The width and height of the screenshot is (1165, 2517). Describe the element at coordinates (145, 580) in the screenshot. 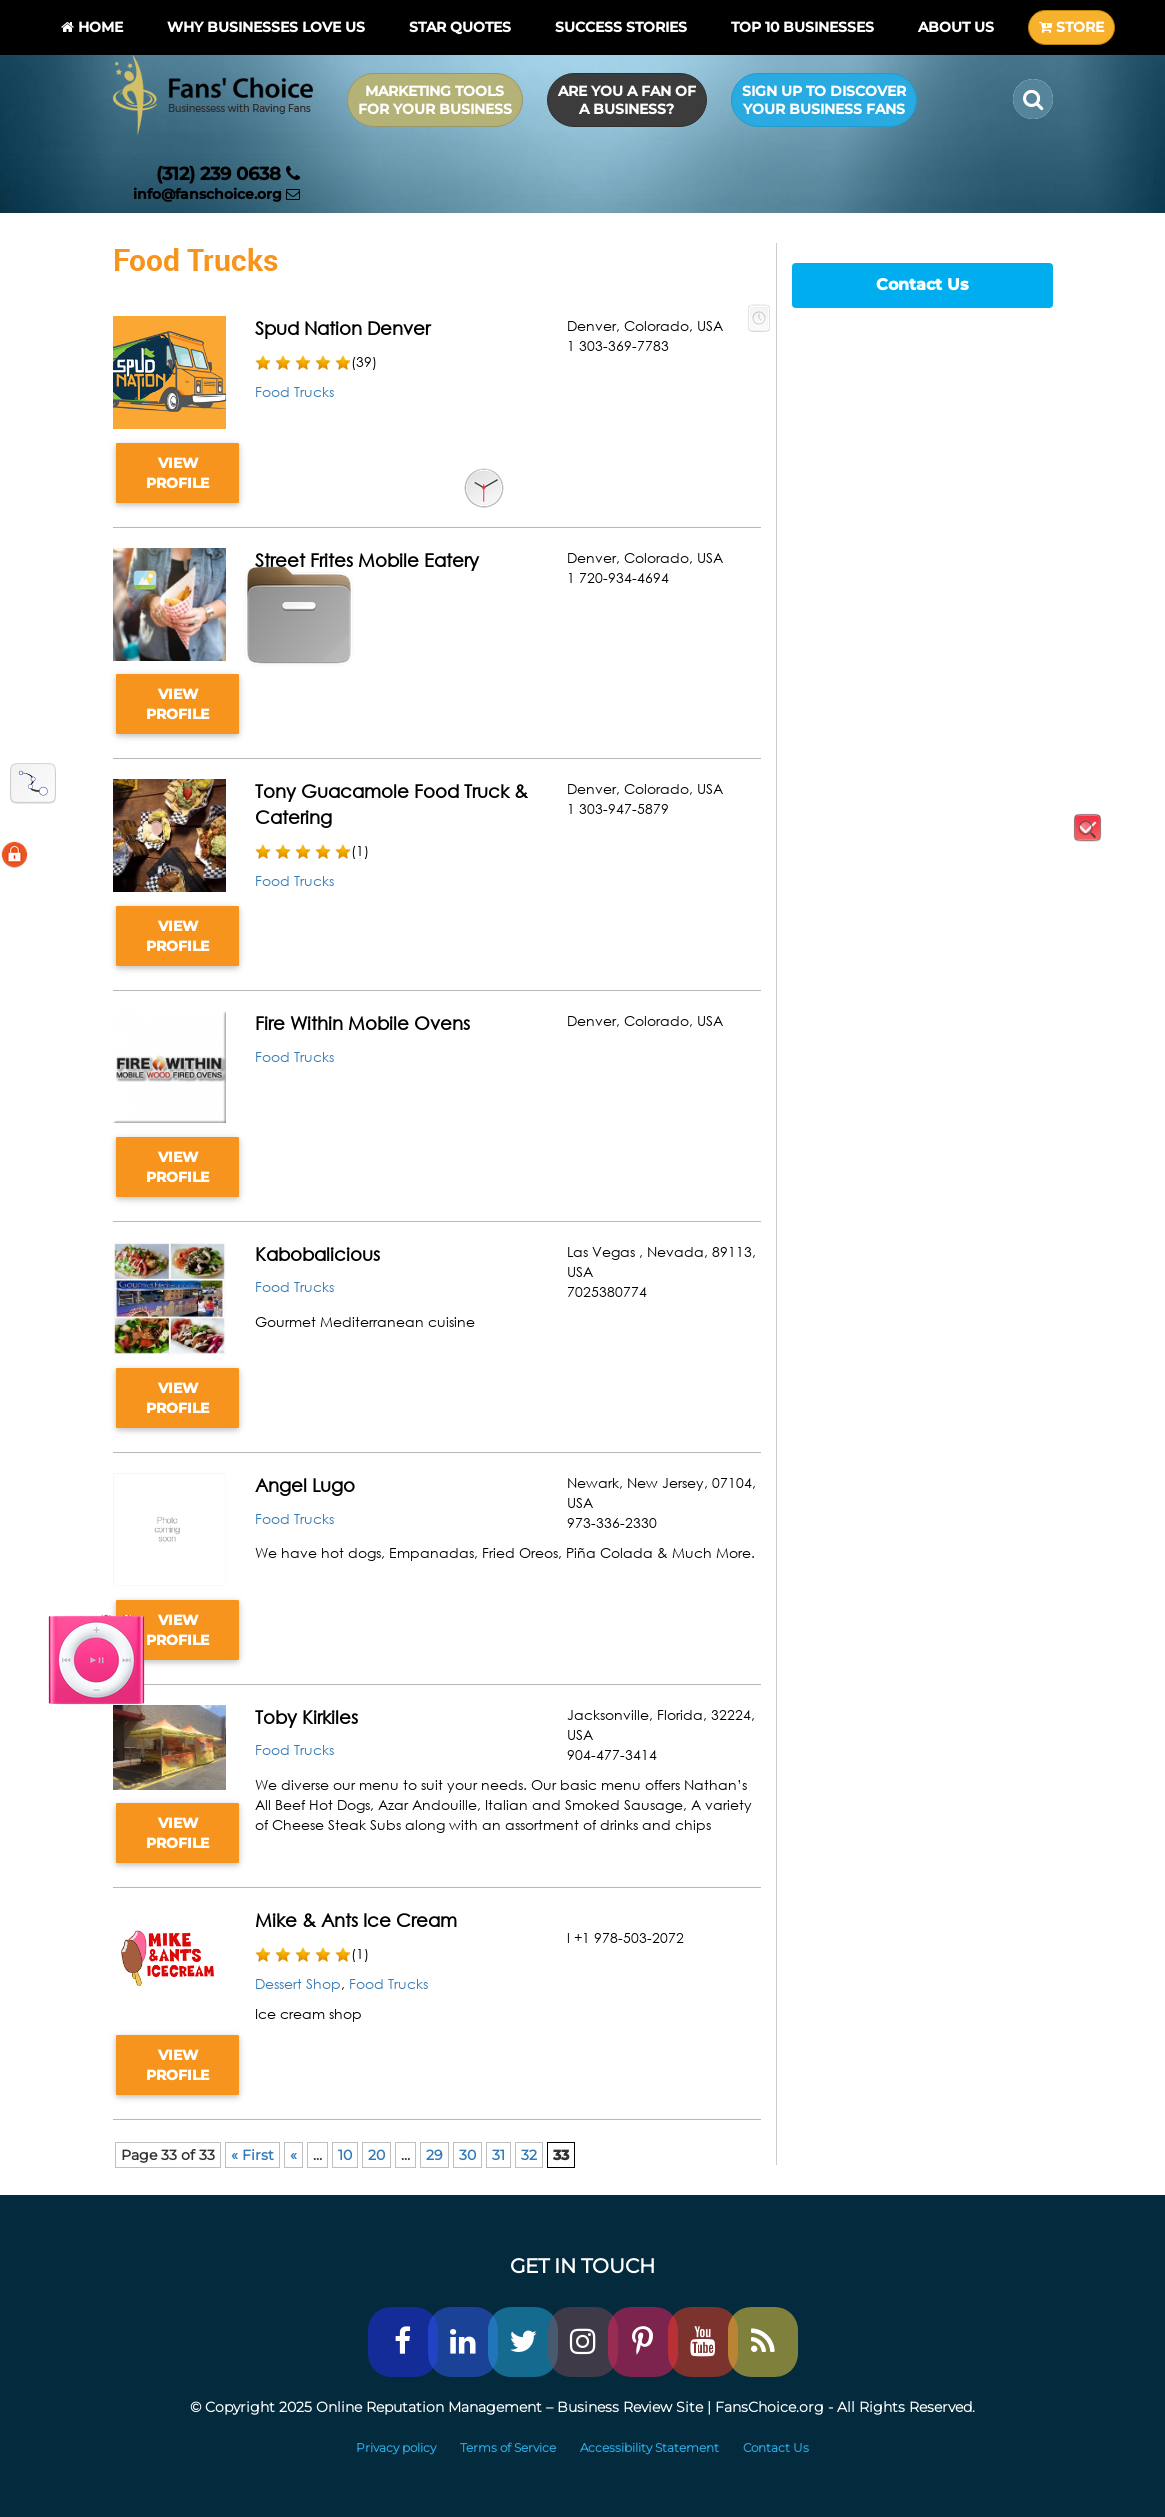

I see `open the photos app` at that location.